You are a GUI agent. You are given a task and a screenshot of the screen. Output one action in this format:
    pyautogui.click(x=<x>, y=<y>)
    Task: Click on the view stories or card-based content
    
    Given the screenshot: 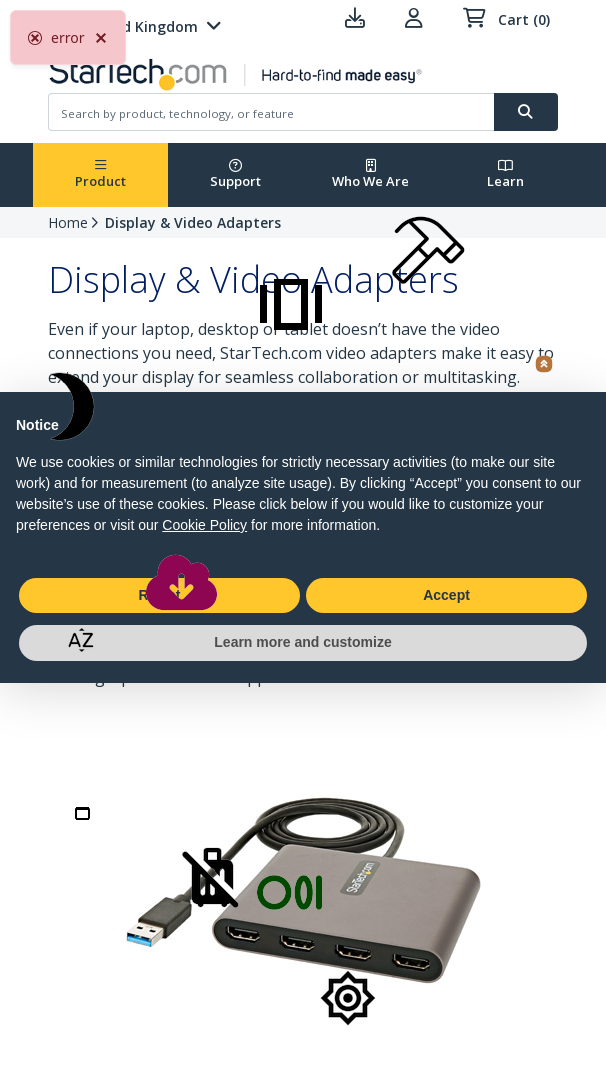 What is the action you would take?
    pyautogui.click(x=291, y=306)
    